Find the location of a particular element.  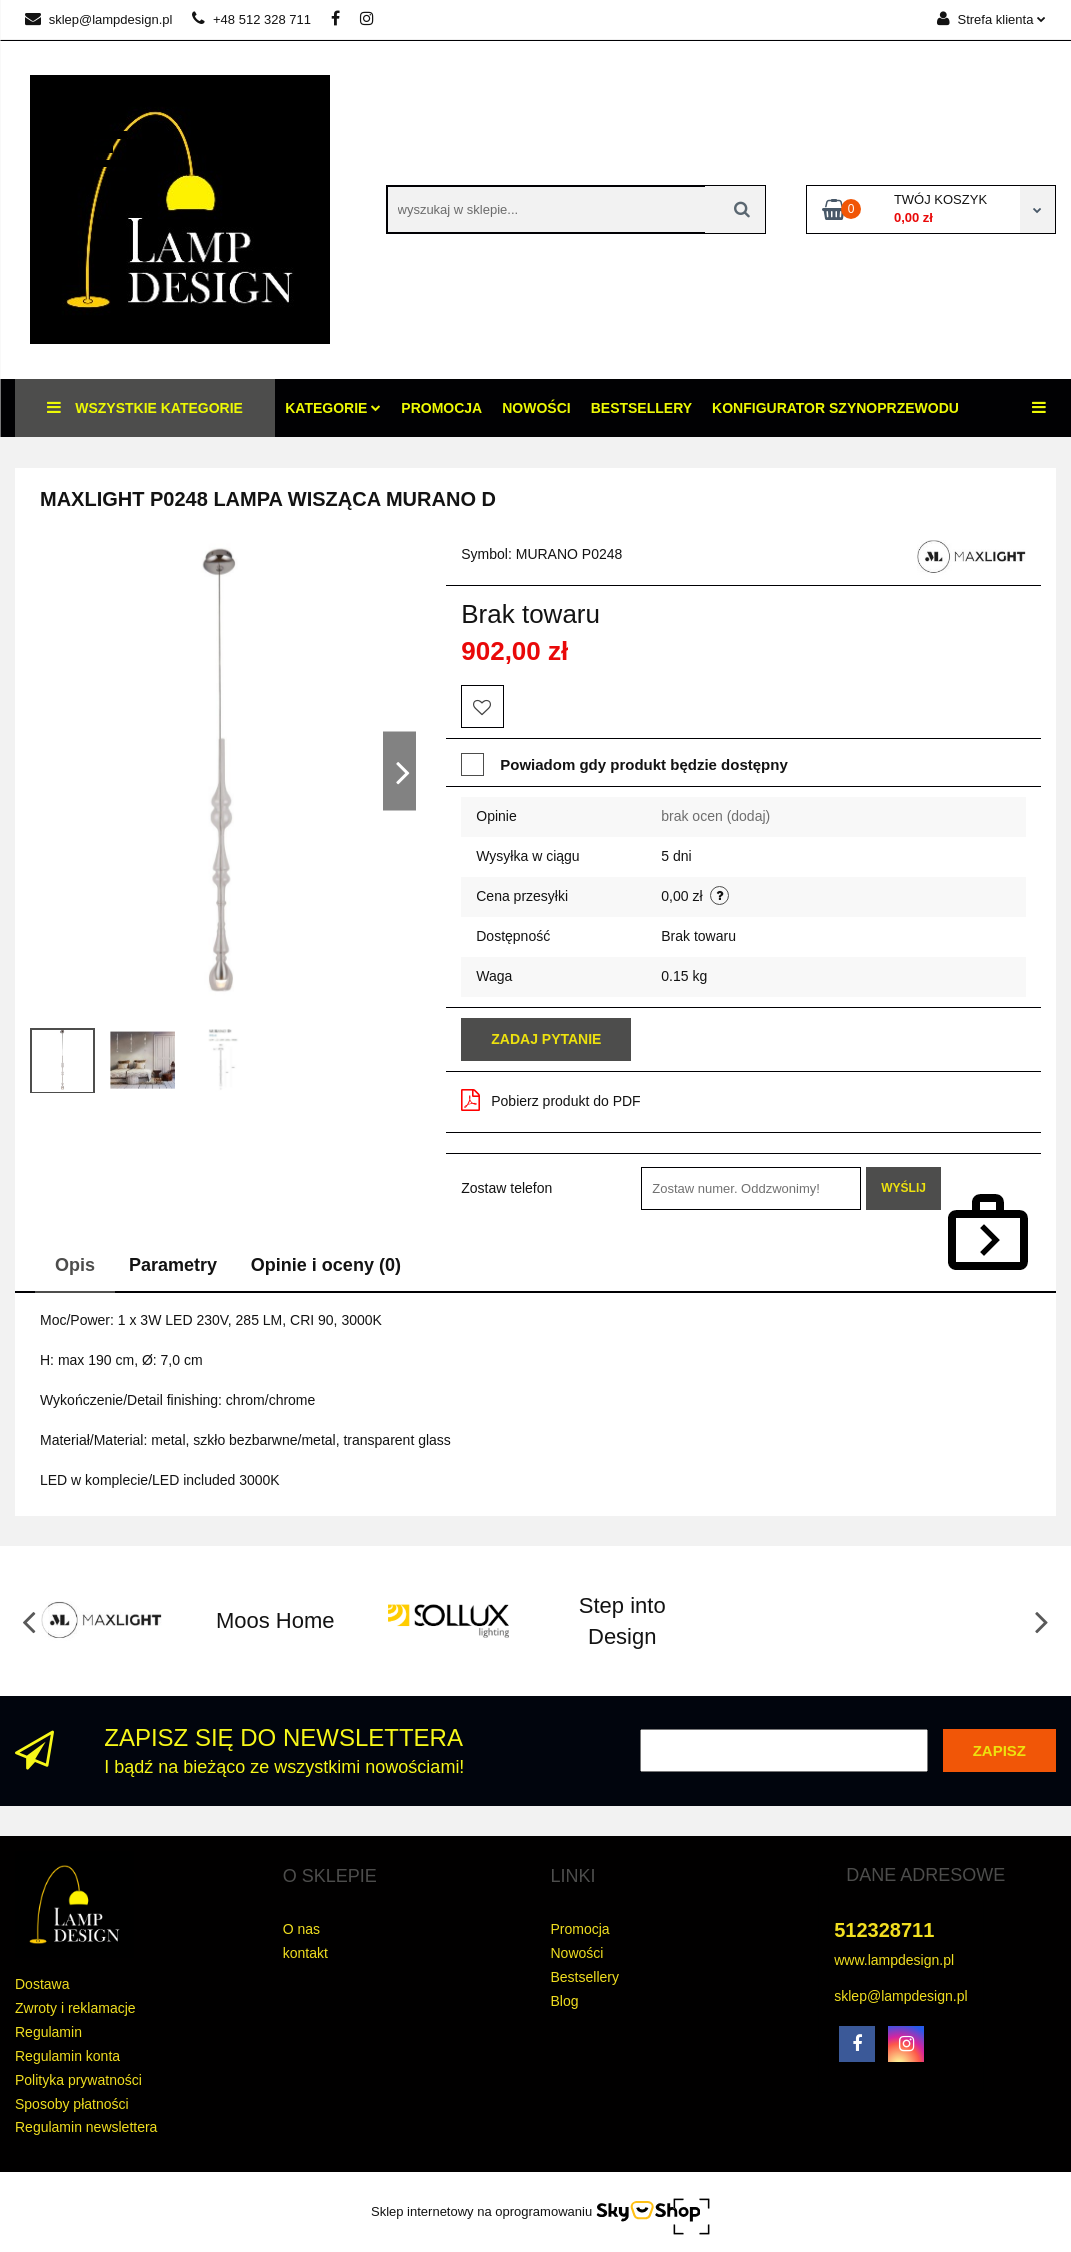

center align text is located at coordinates (95, 135).